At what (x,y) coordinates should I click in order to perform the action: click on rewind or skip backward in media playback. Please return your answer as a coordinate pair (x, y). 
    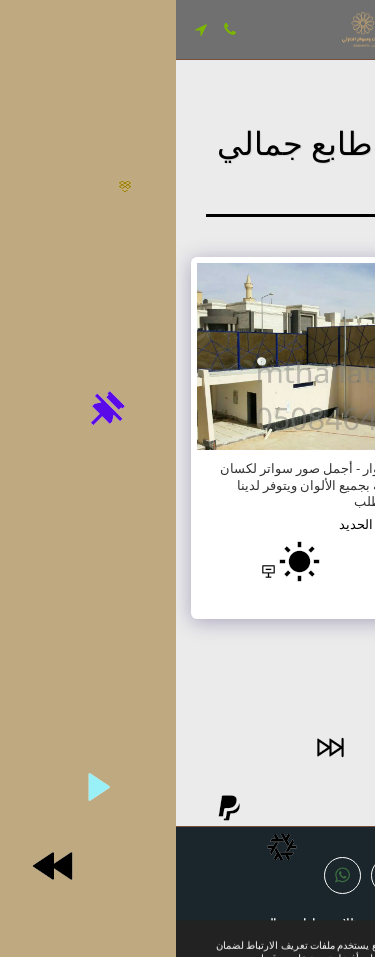
    Looking at the image, I should click on (54, 866).